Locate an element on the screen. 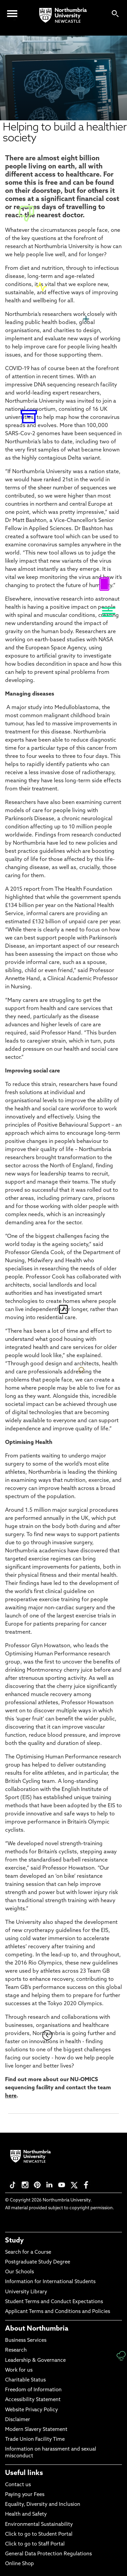  indicates a modular or honeycomb-style layout option is located at coordinates (81, 1370).